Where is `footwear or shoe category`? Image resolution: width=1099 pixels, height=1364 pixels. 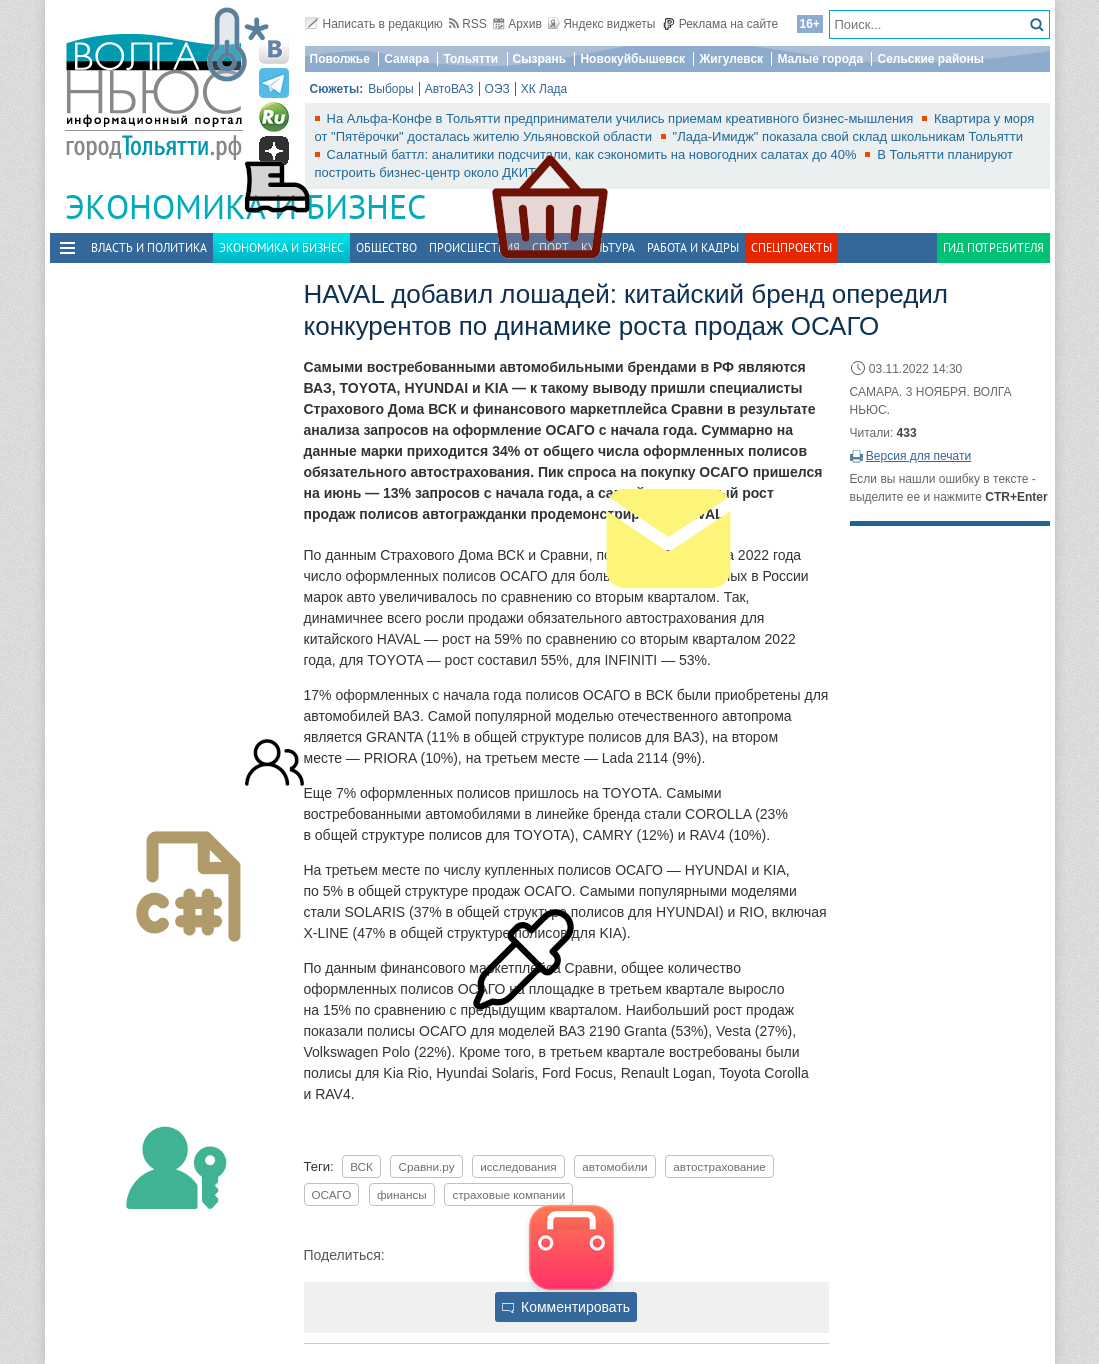 footwear or shoe category is located at coordinates (275, 187).